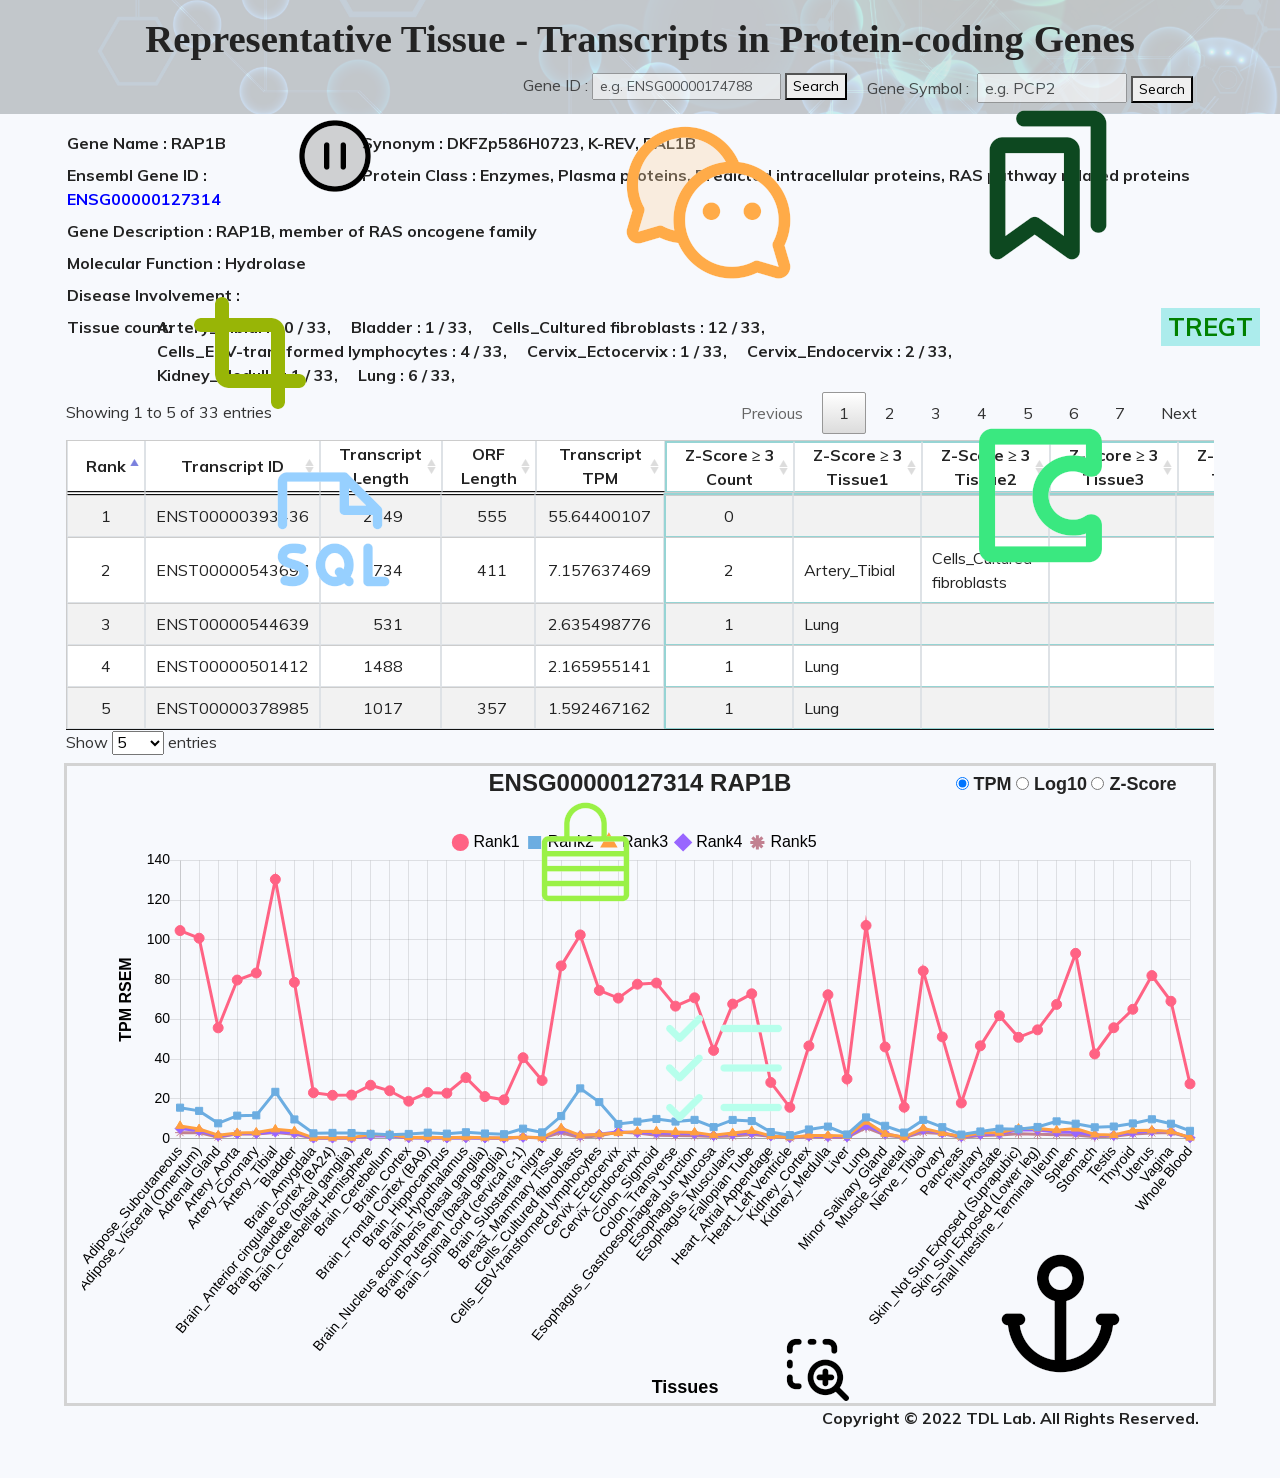  I want to click on anchor element to a fixed position, so click(1060, 1313).